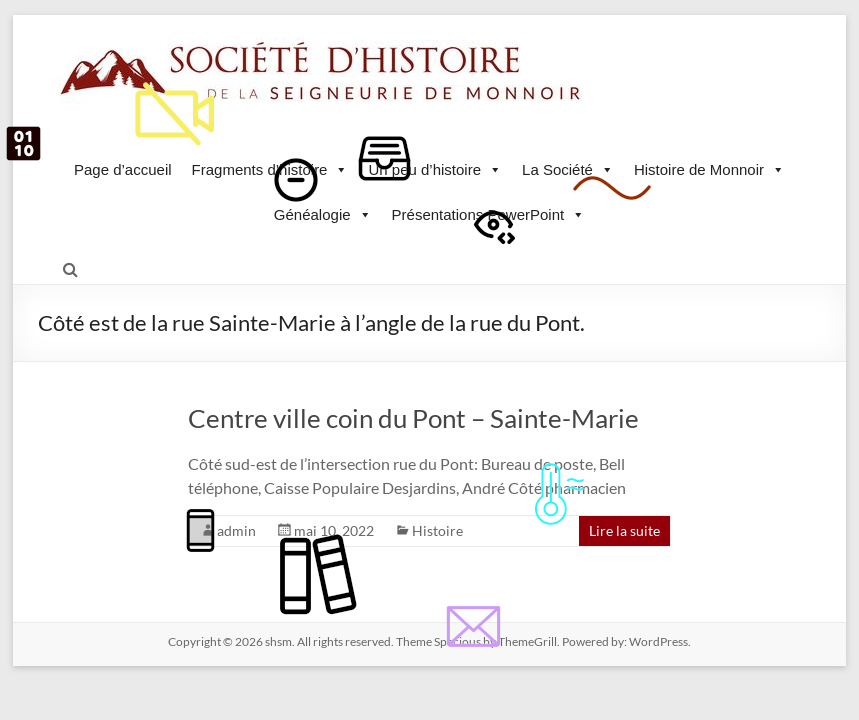  I want to click on indicates high temperature or heat warning, so click(553, 494).